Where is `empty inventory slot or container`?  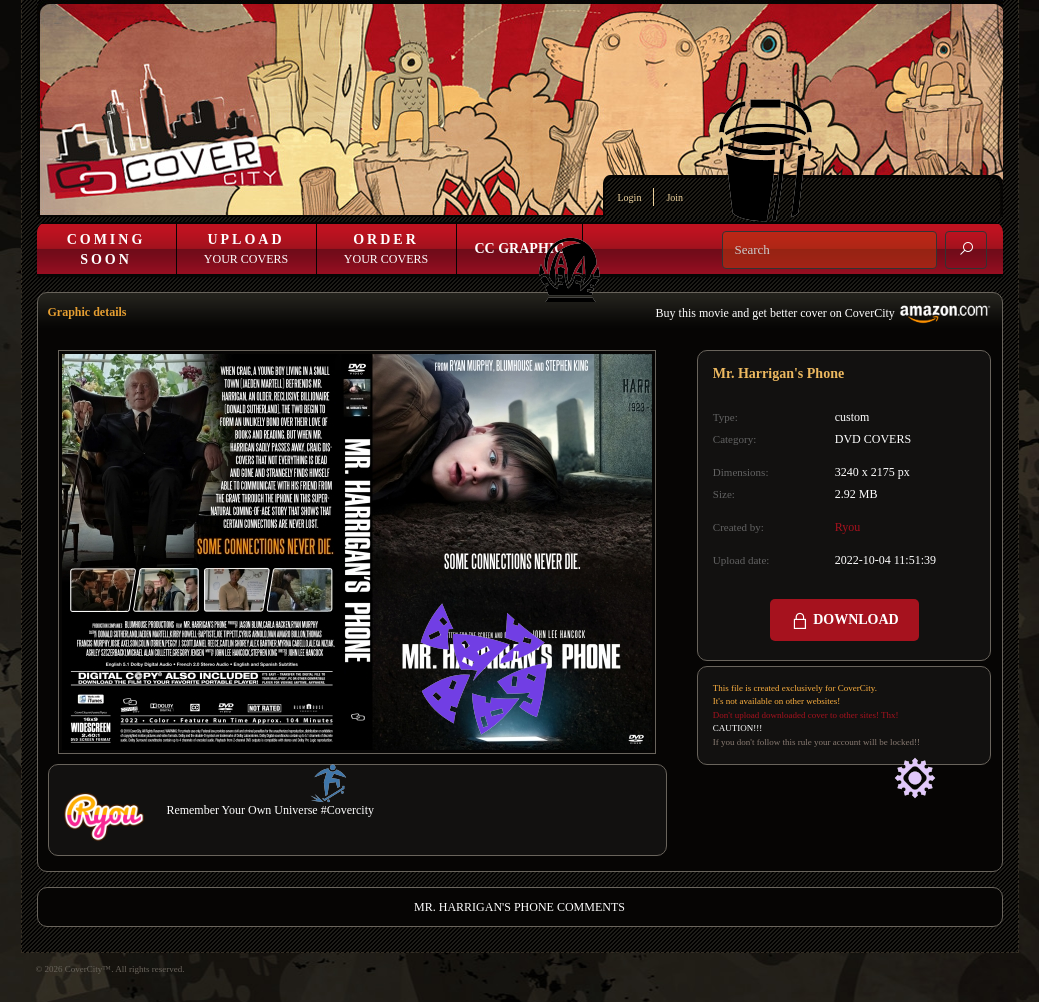
empty inventory slot or container is located at coordinates (765, 156).